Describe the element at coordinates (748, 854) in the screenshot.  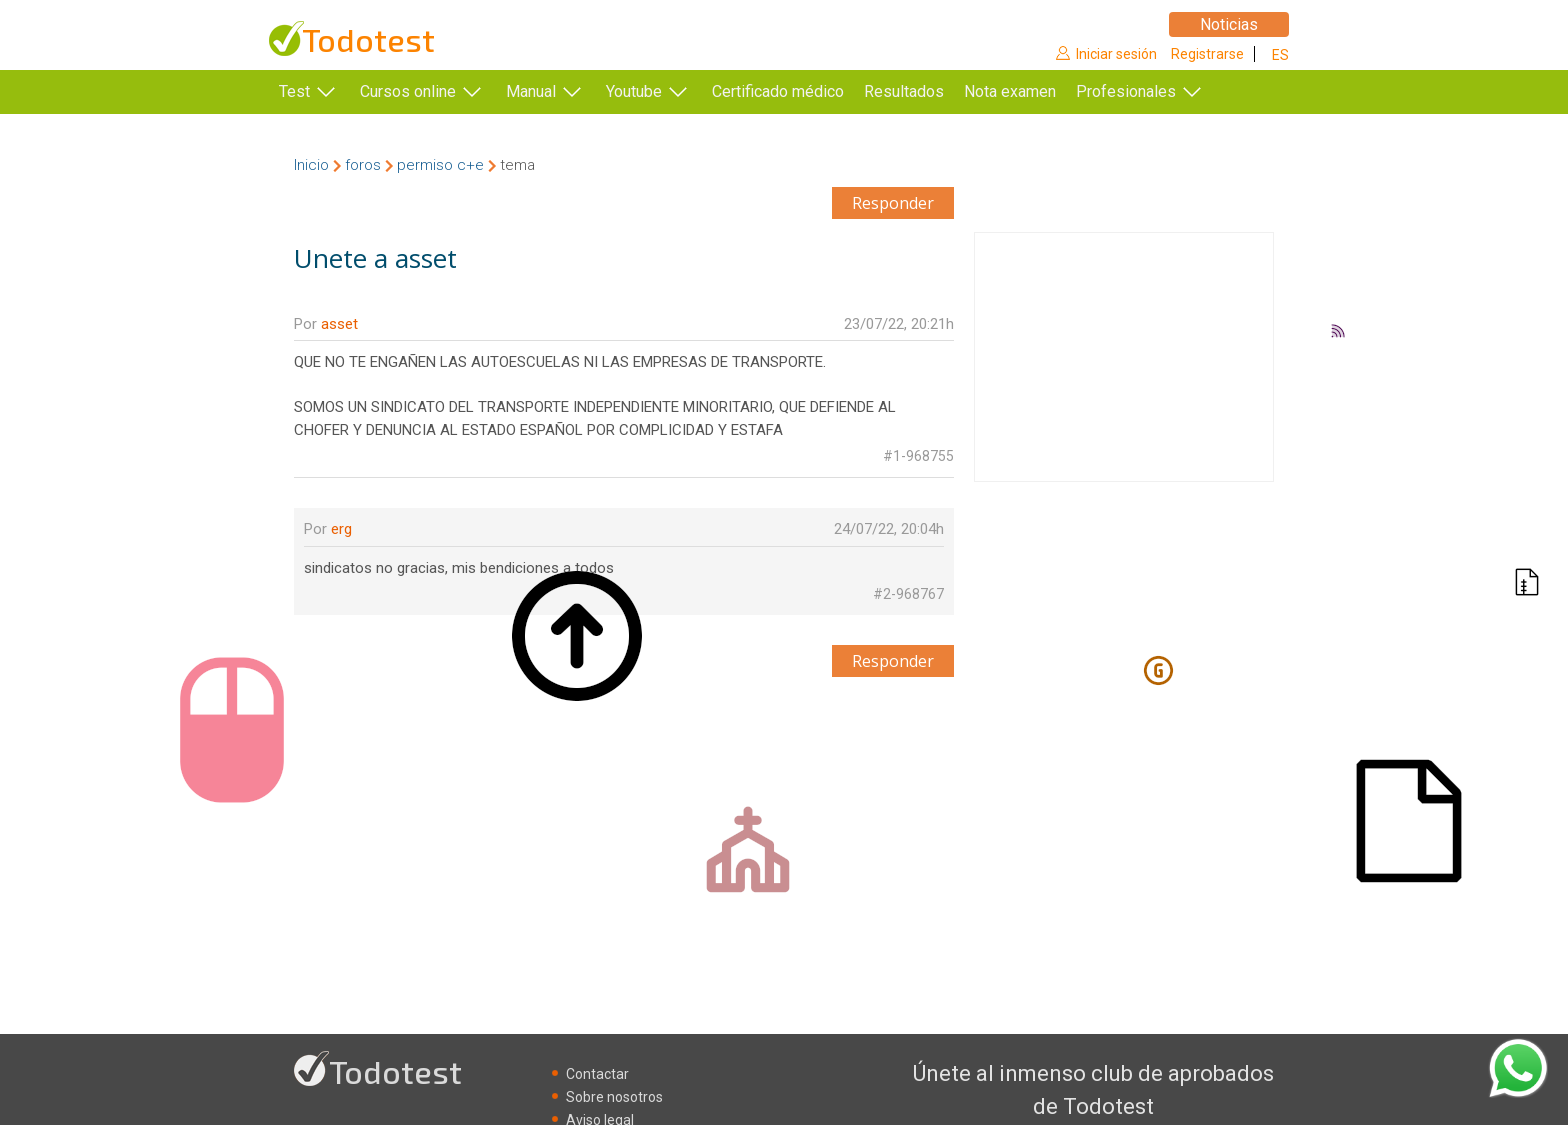
I see `view nearby churches or places of worship` at that location.